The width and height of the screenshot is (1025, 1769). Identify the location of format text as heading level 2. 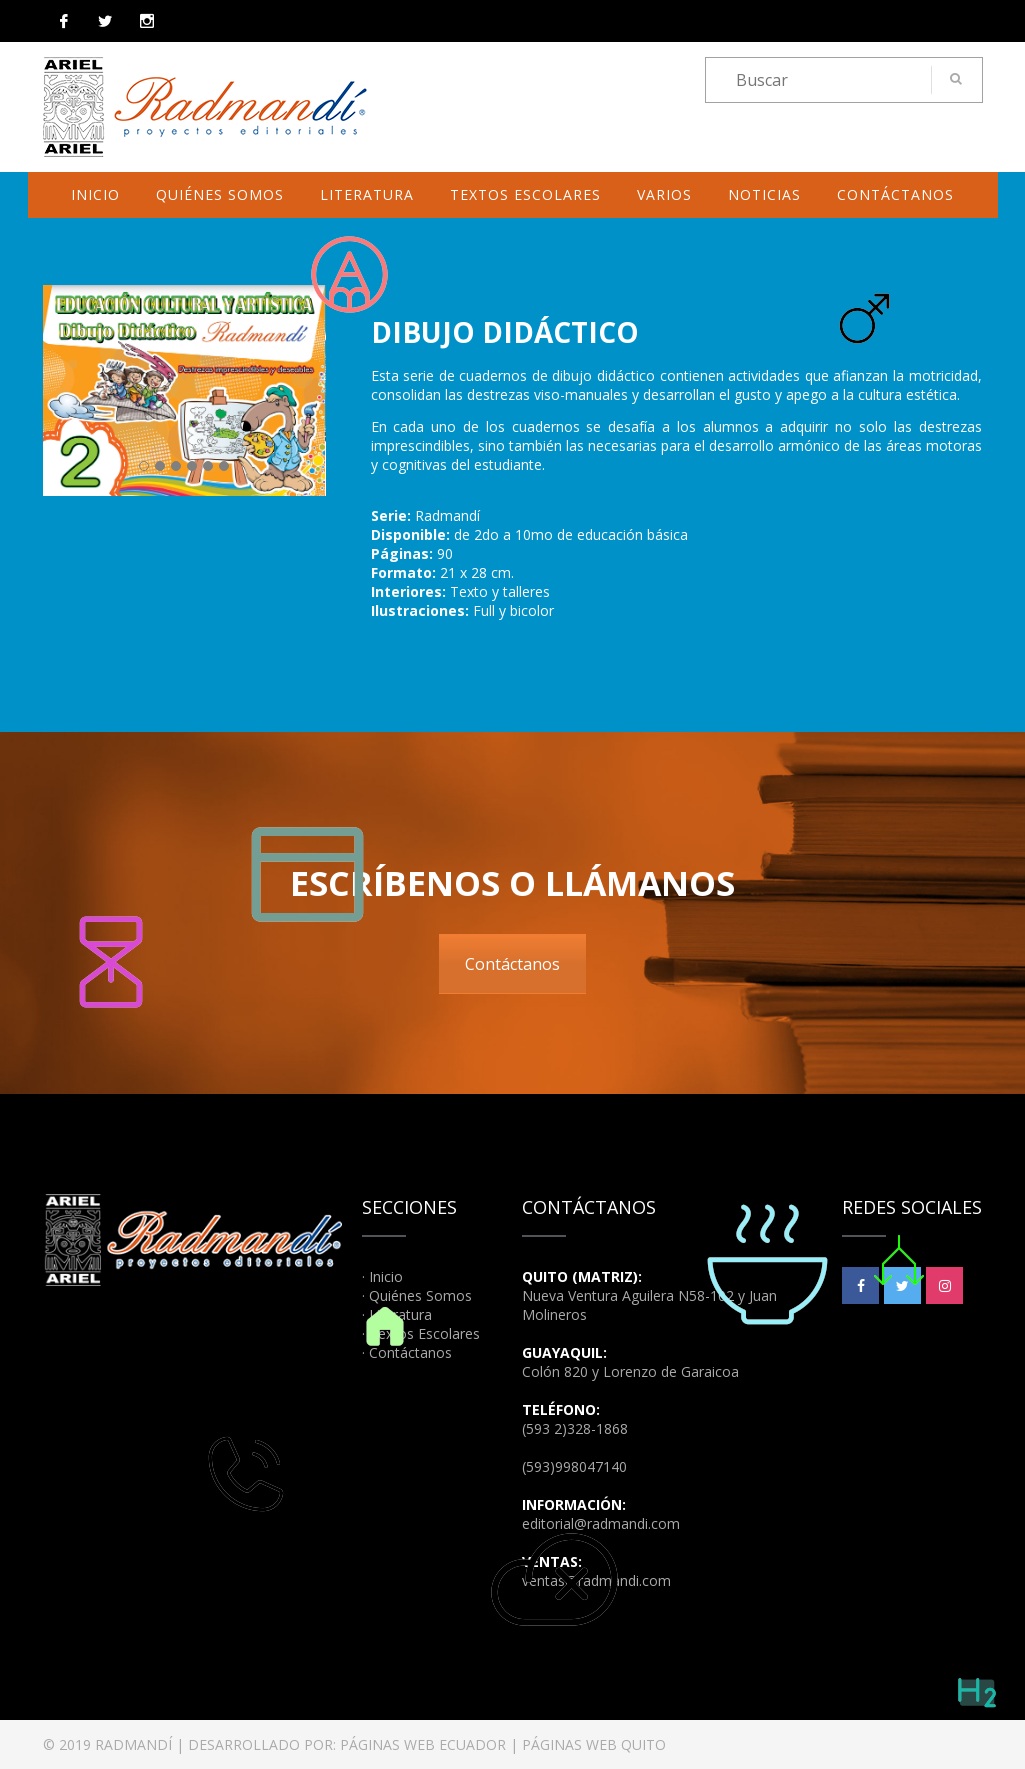
(975, 1692).